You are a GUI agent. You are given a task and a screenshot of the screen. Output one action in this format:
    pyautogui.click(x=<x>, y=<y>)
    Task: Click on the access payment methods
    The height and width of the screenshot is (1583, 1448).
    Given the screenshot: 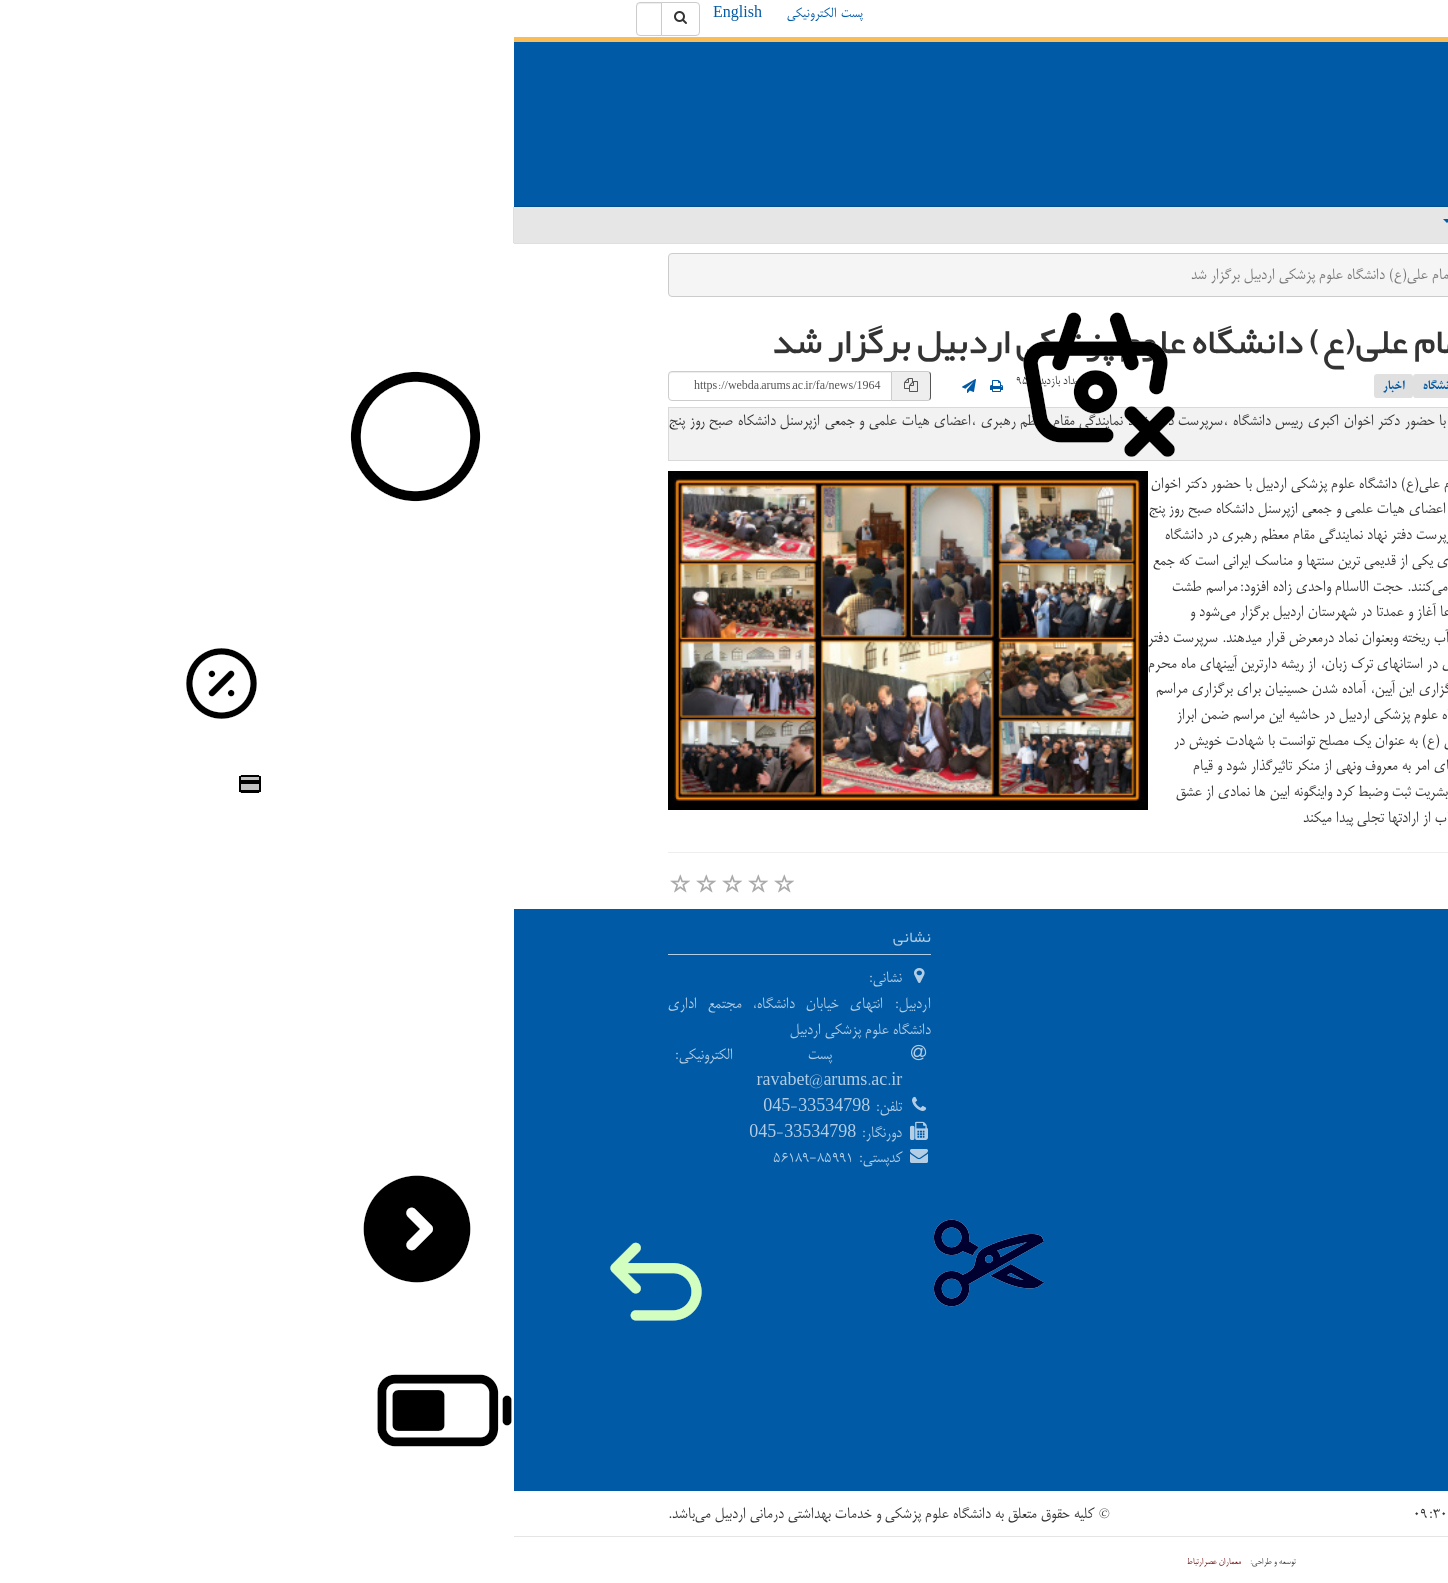 What is the action you would take?
    pyautogui.click(x=250, y=784)
    